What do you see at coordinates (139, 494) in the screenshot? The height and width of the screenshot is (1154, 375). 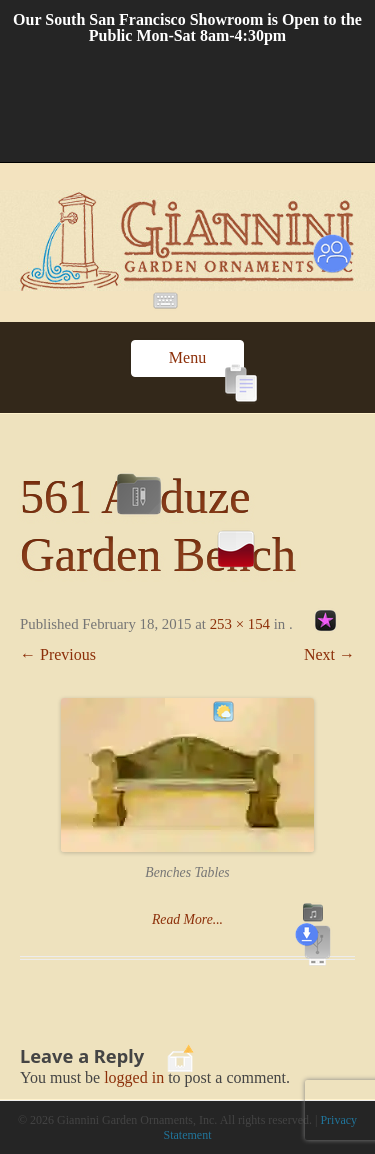 I see `access your templates folder` at bounding box center [139, 494].